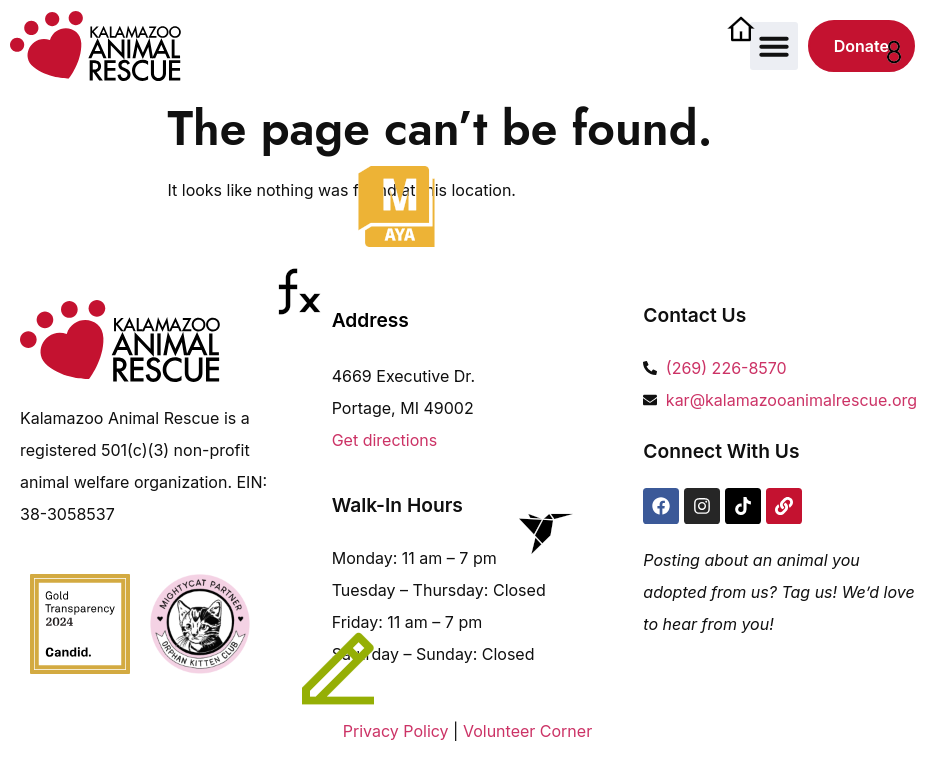 The width and height of the screenshot is (935, 757). What do you see at coordinates (338, 669) in the screenshot?
I see `edit content or text` at bounding box center [338, 669].